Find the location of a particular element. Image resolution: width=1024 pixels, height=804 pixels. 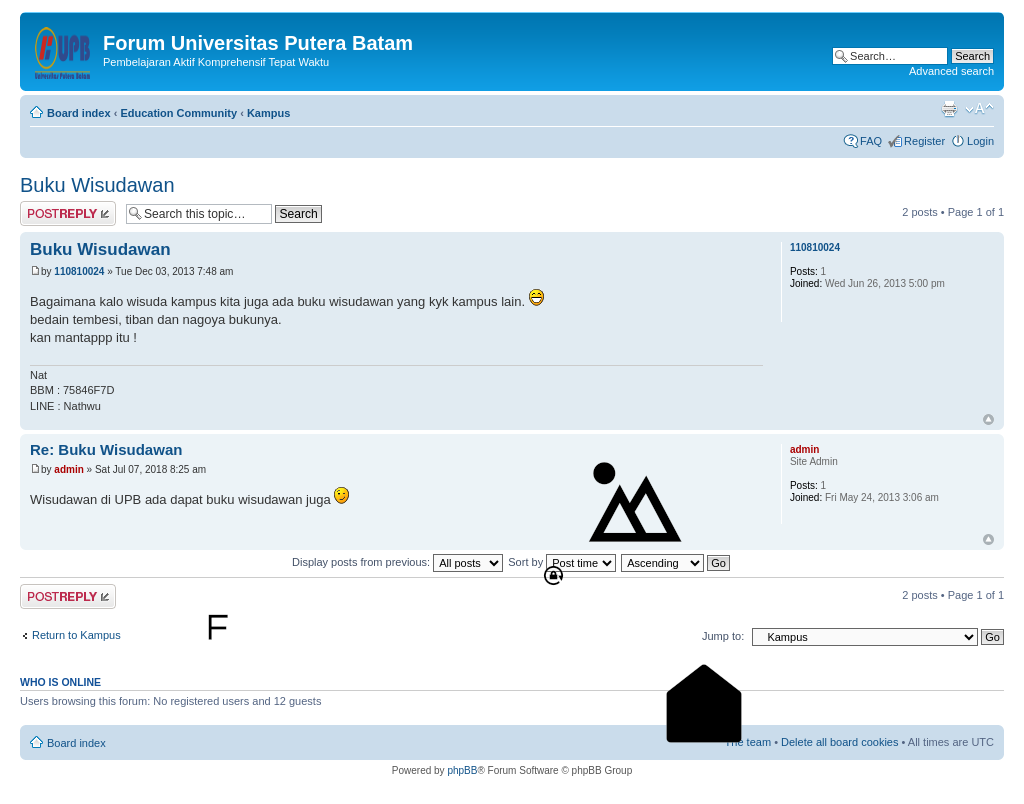

view landscape or nature photos is located at coordinates (633, 502).